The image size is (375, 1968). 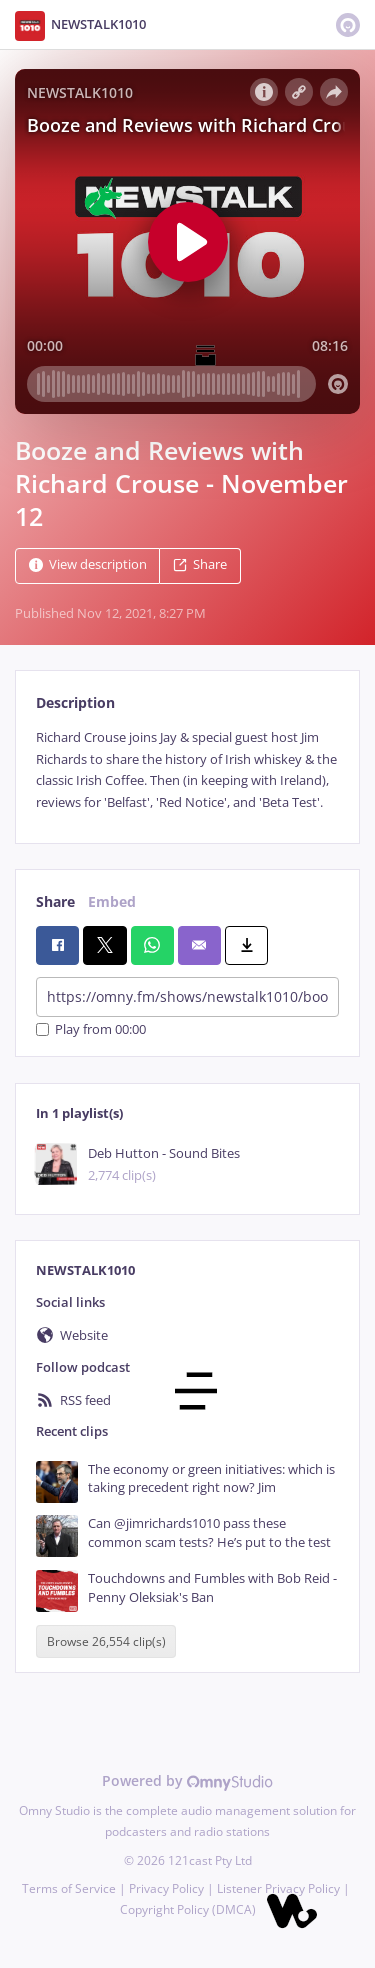 I want to click on open navigation menu, so click(x=196, y=1391).